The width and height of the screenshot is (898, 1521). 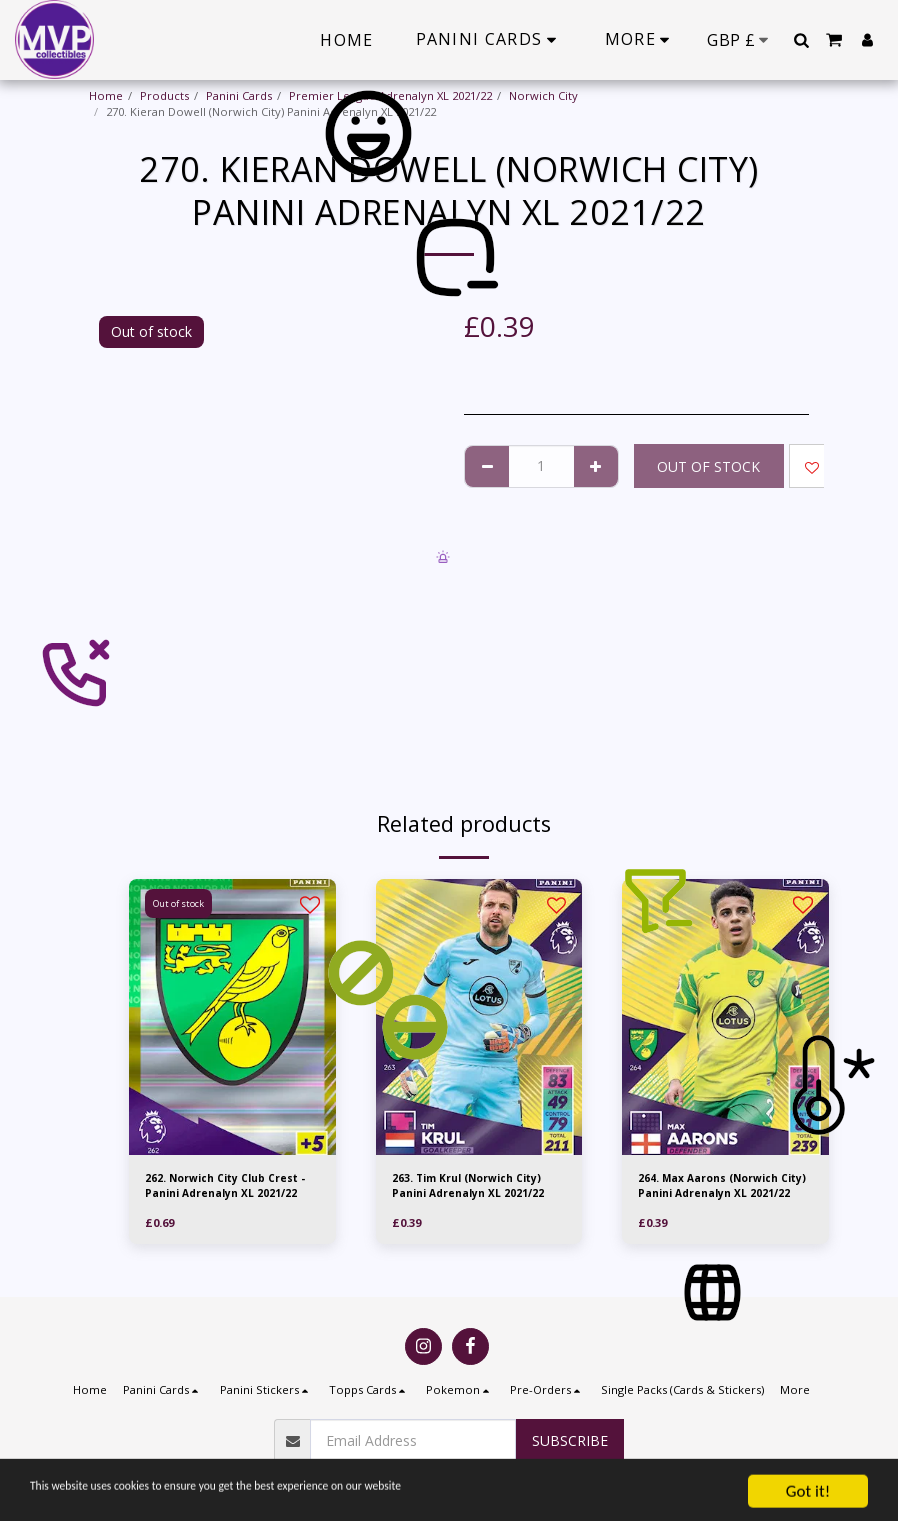 I want to click on rate your experience as positive, so click(x=368, y=133).